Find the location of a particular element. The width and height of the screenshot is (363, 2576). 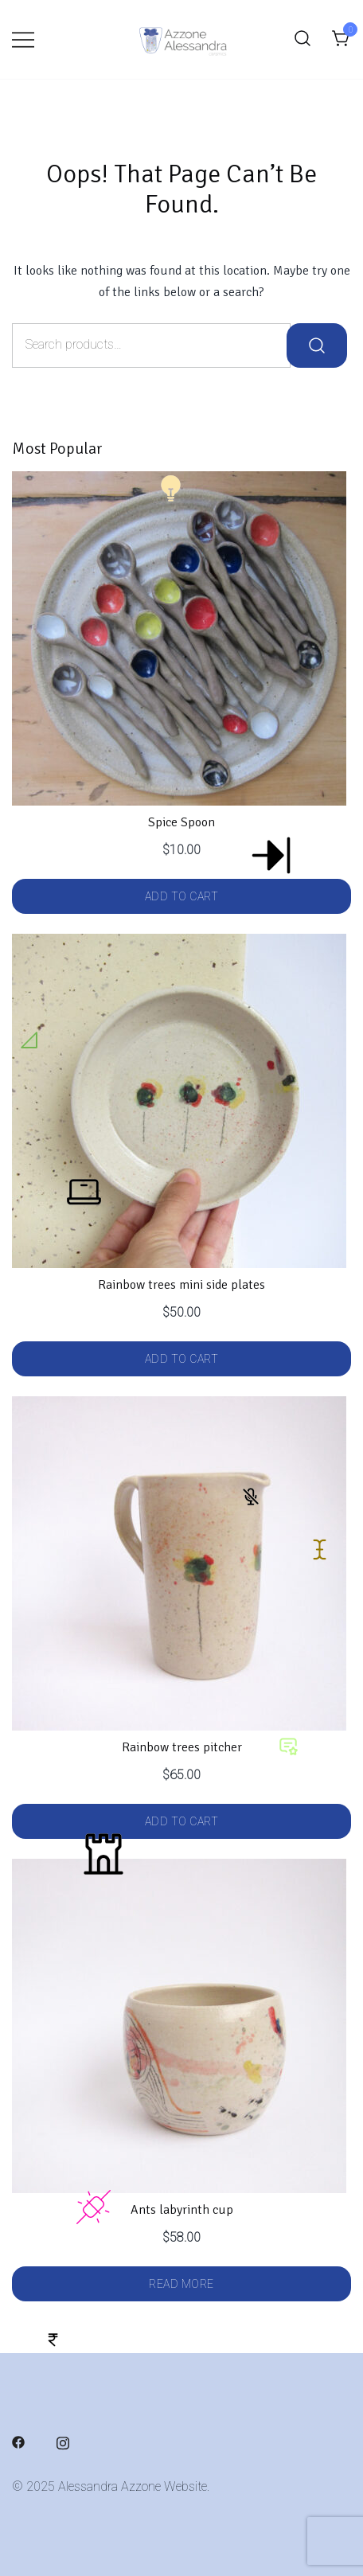

access castle or fortress-themed content is located at coordinates (103, 1853).